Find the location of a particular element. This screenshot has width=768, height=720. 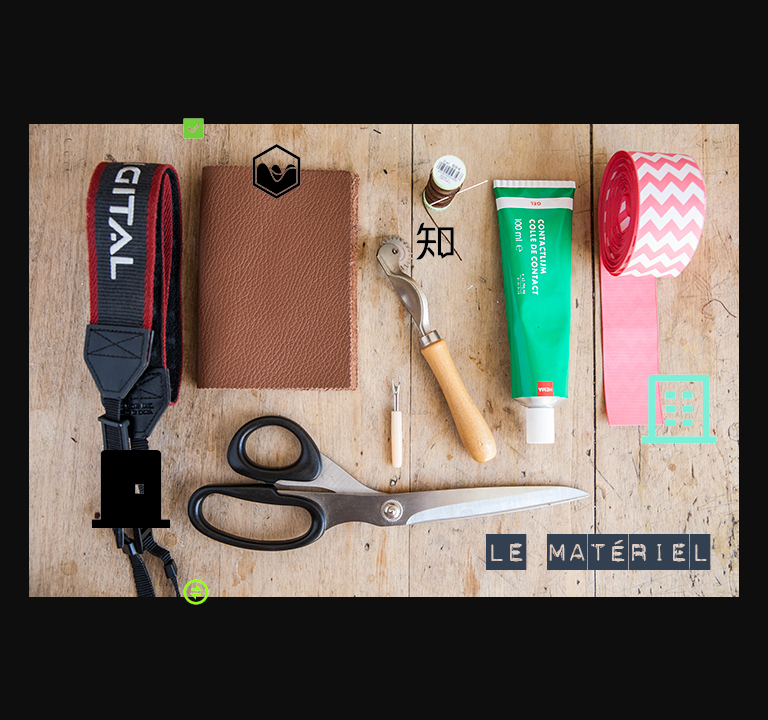

view building or office location is located at coordinates (679, 409).